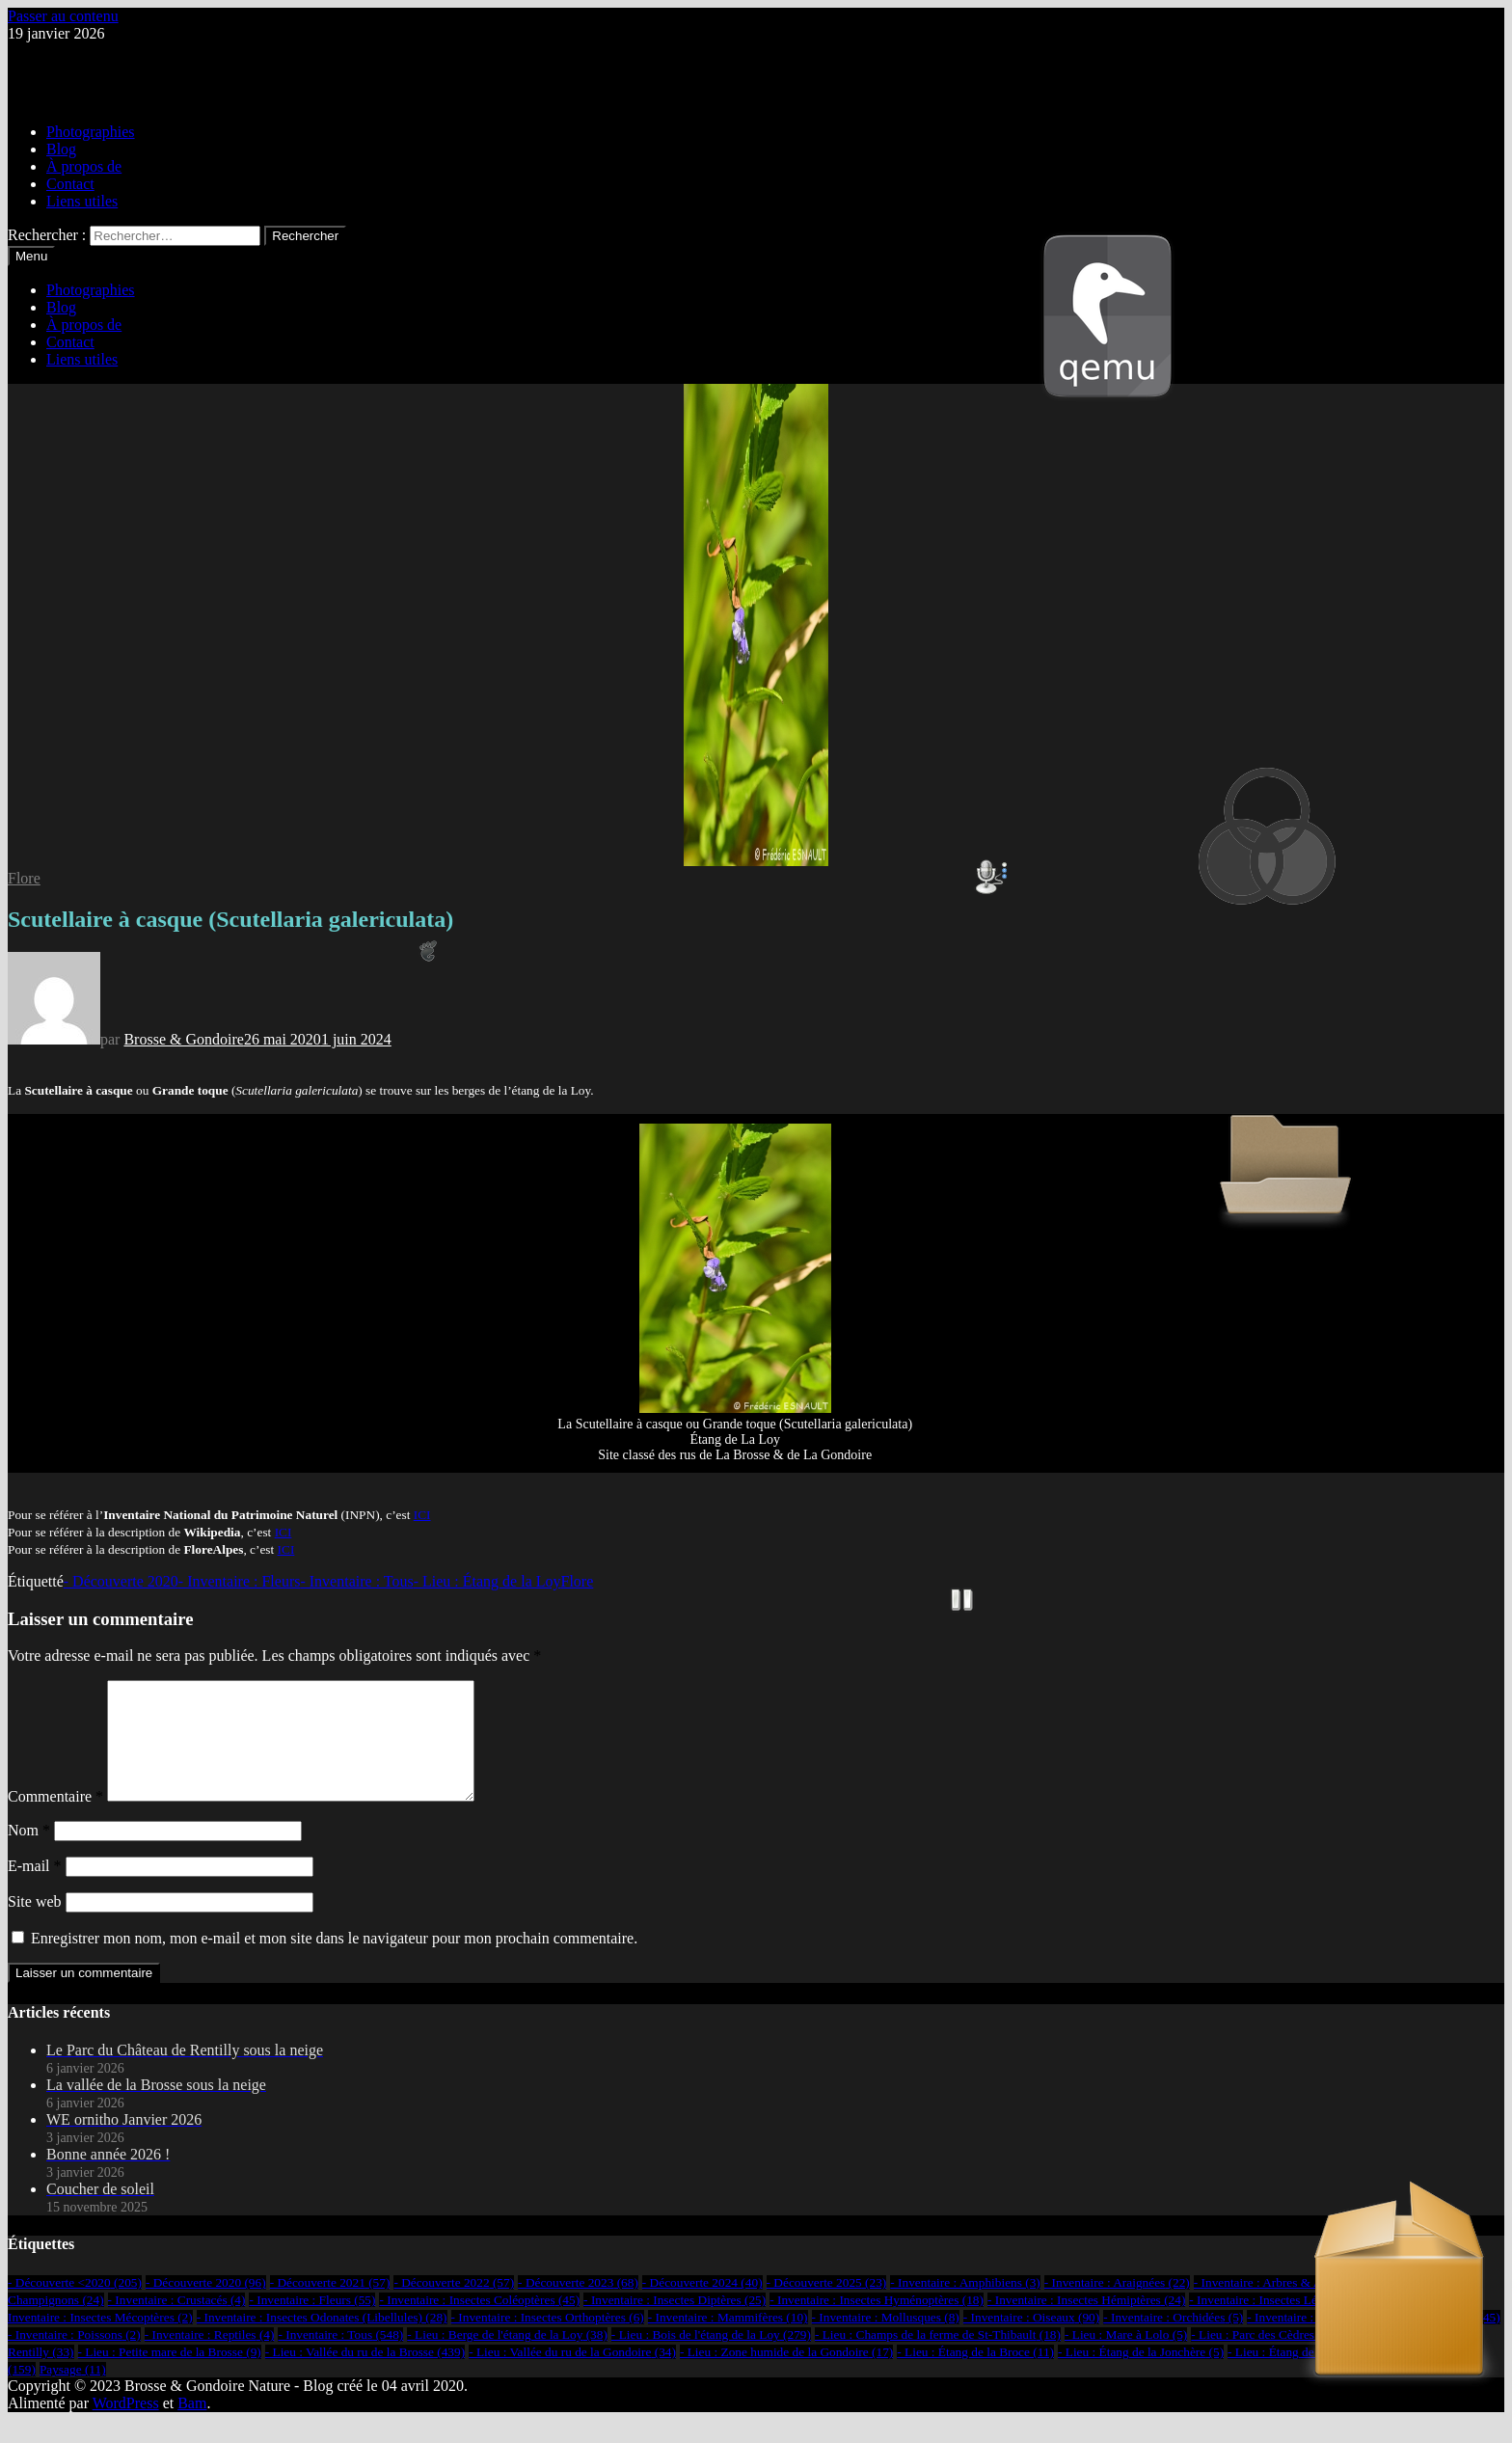  Describe the element at coordinates (991, 877) in the screenshot. I see `microphone input at medium sensitivity level` at that location.